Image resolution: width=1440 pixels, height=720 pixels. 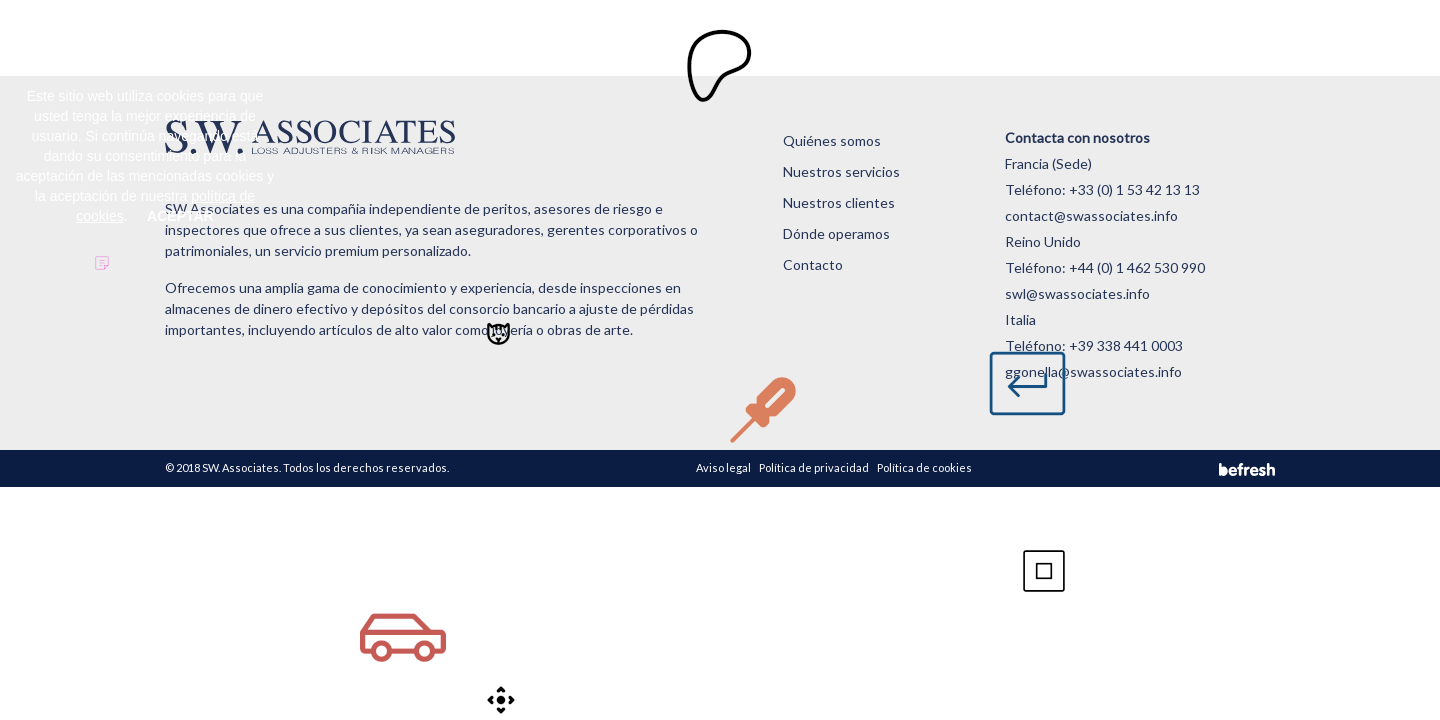 What do you see at coordinates (403, 635) in the screenshot?
I see `select car or vehicle mode` at bounding box center [403, 635].